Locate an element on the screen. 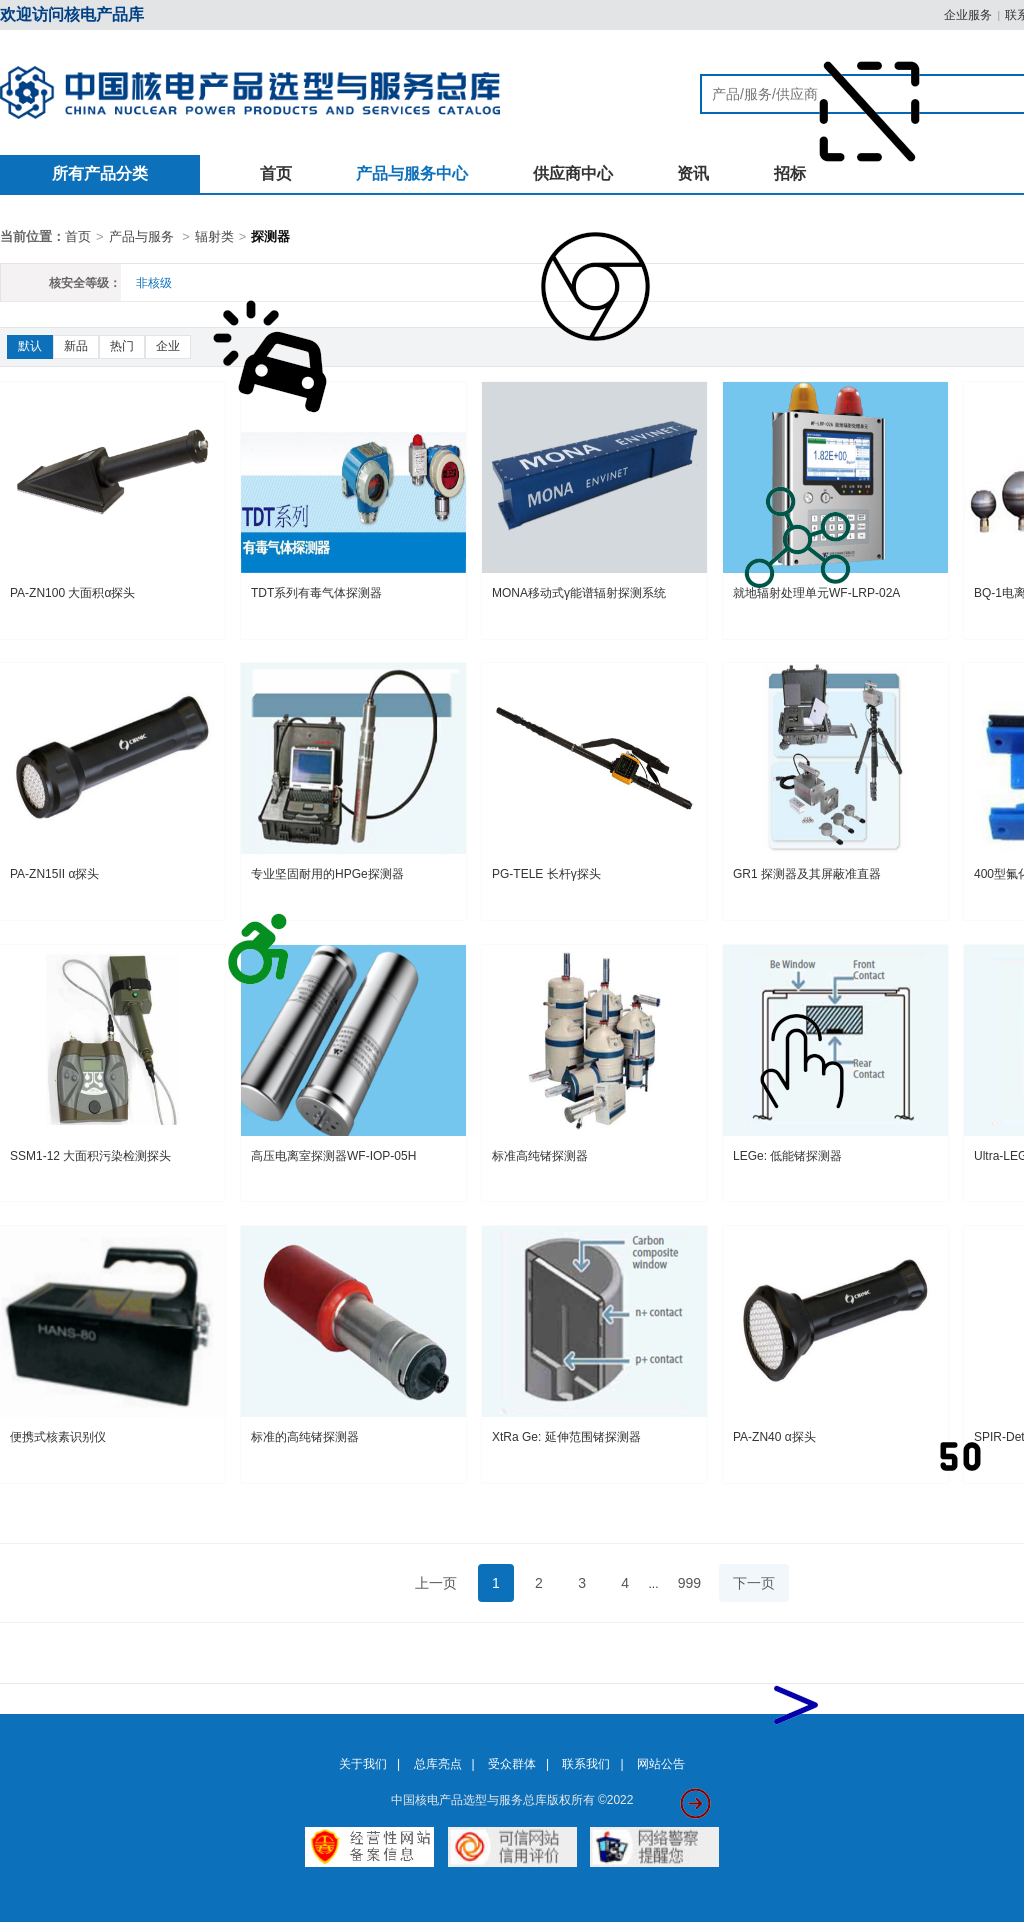  indicates a count or quantity of 50 is located at coordinates (960, 1456).